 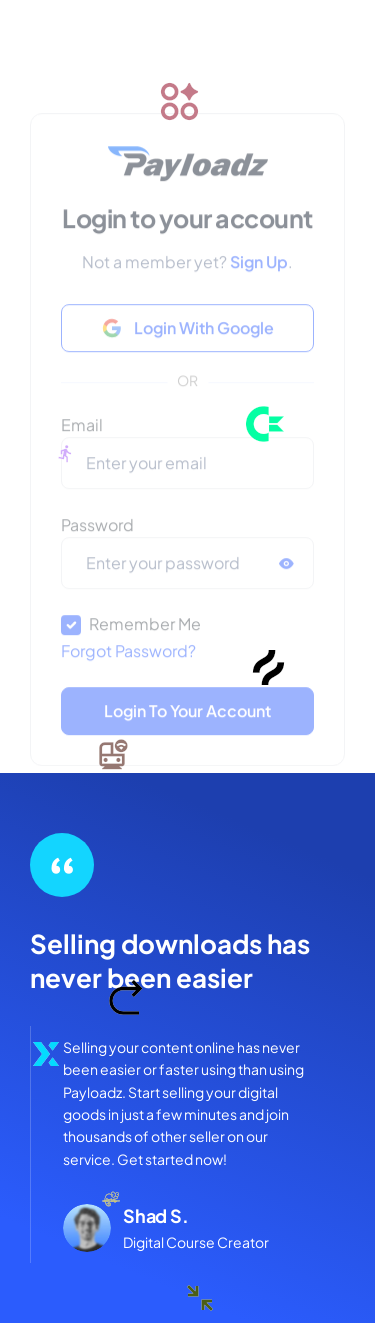 What do you see at coordinates (65, 453) in the screenshot?
I see `start running or jogging activity` at bounding box center [65, 453].